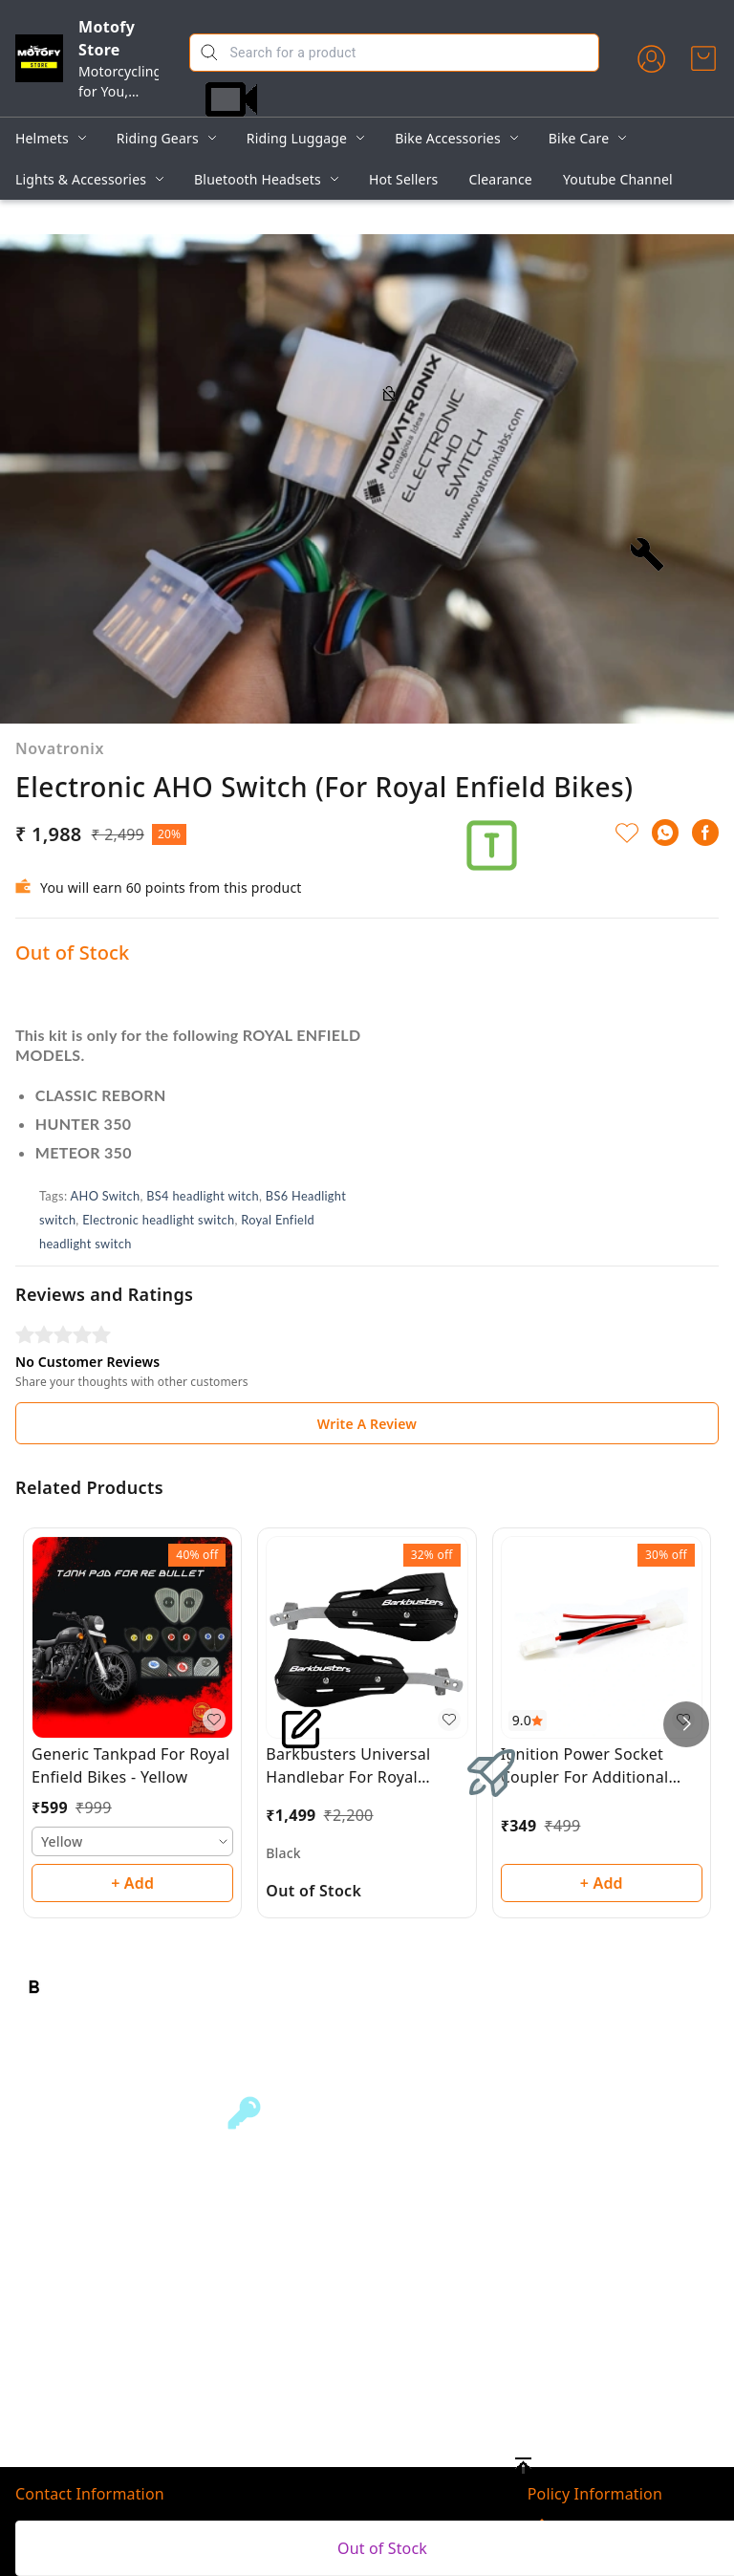 This screenshot has height=2576, width=734. I want to click on compose a new post or message, so click(300, 1729).